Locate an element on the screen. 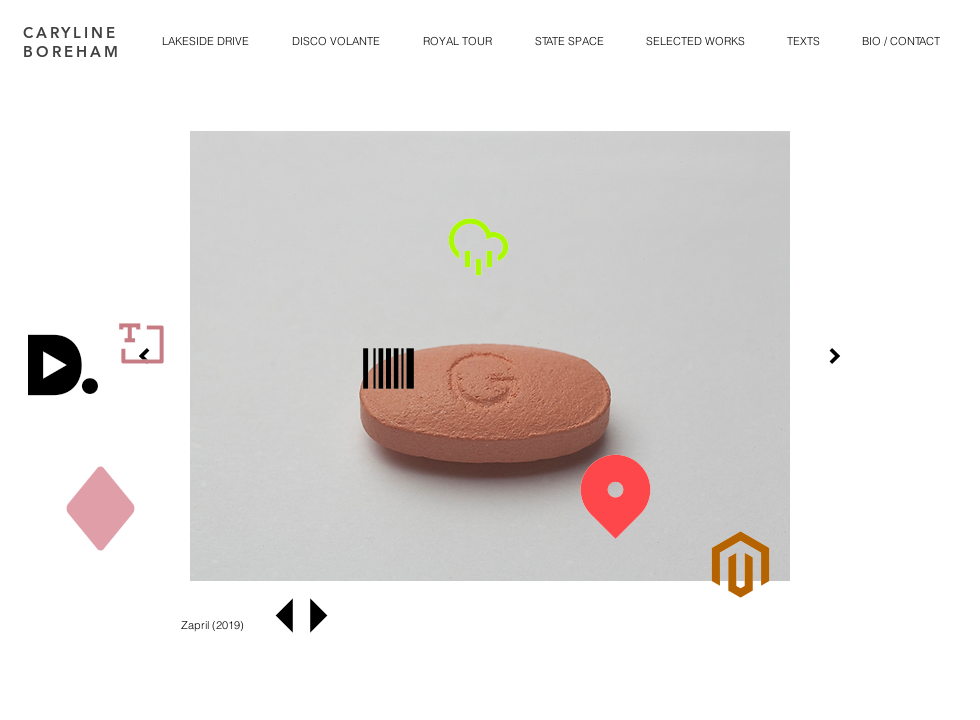  view location on map is located at coordinates (615, 493).